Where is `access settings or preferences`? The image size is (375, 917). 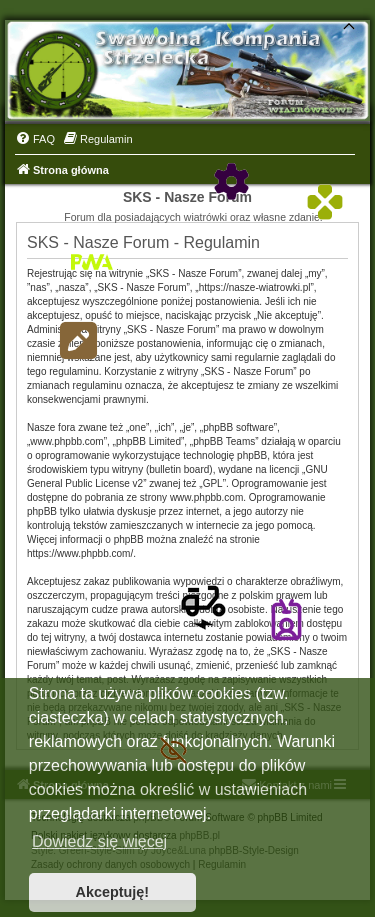 access settings or preferences is located at coordinates (231, 181).